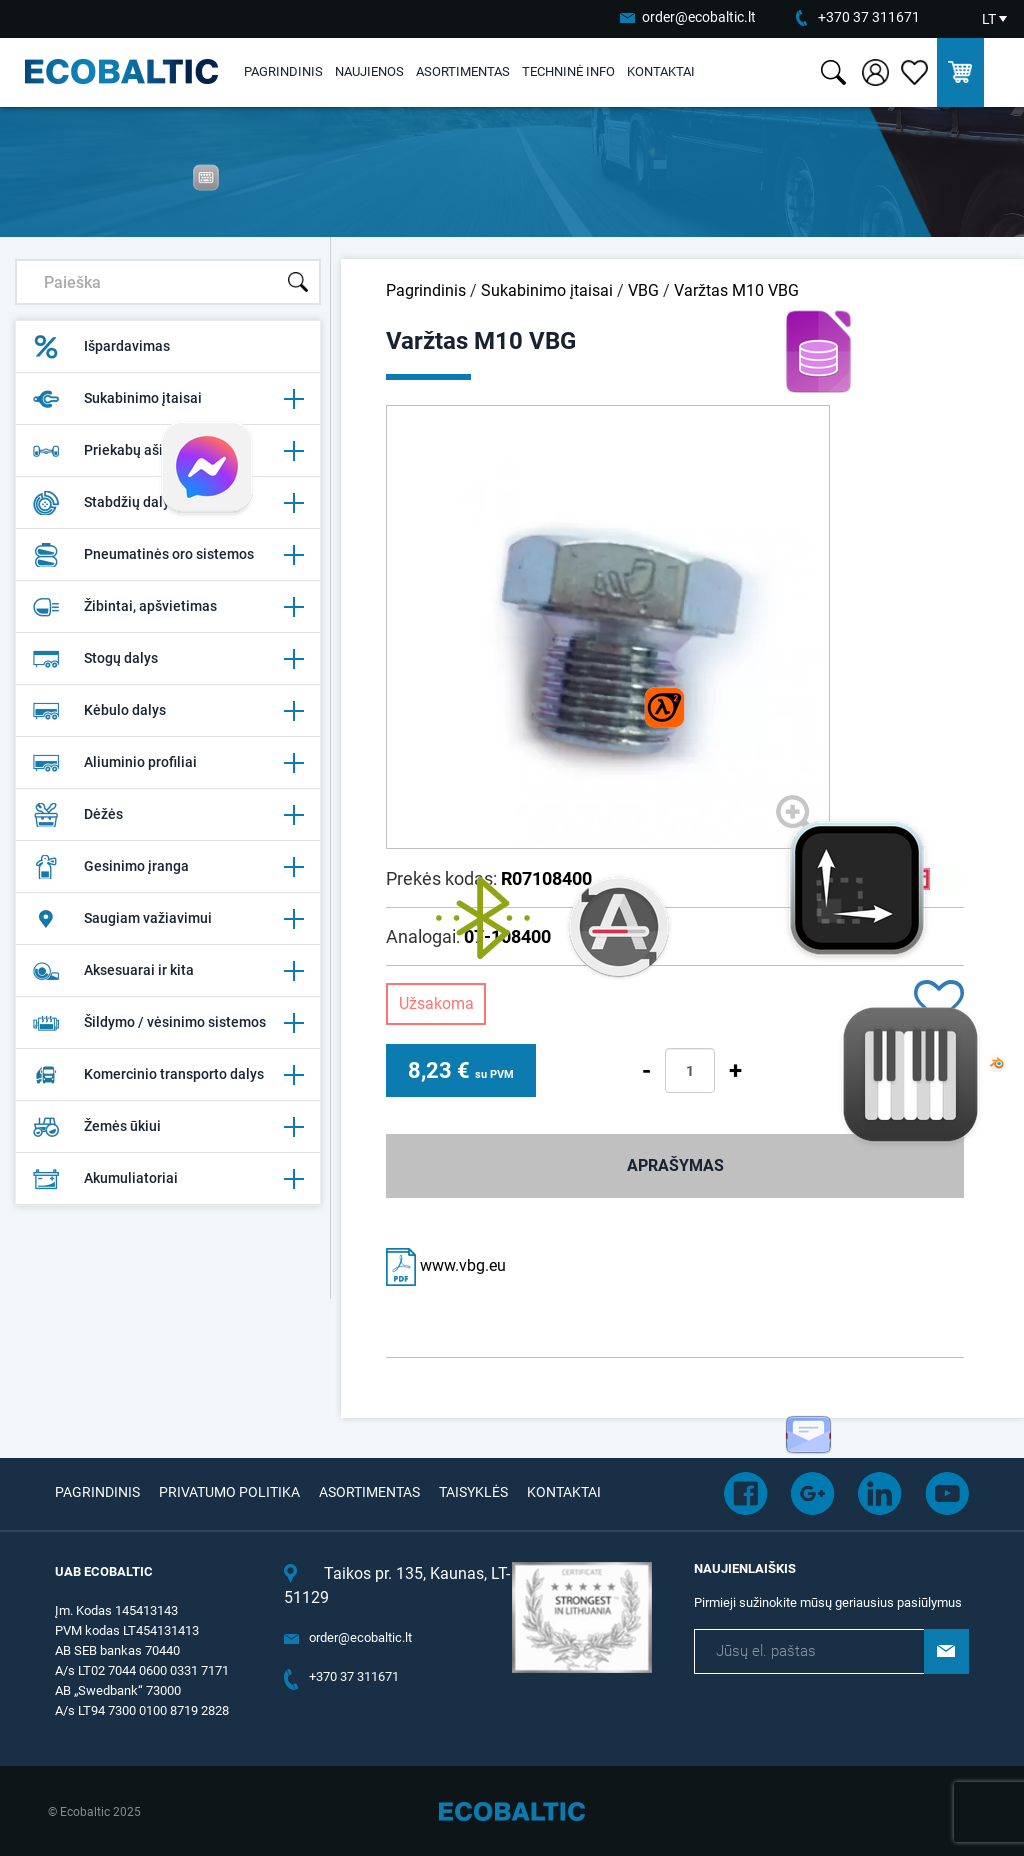 This screenshot has width=1024, height=1856. Describe the element at coordinates (207, 467) in the screenshot. I see `open Facebook Messenger` at that location.